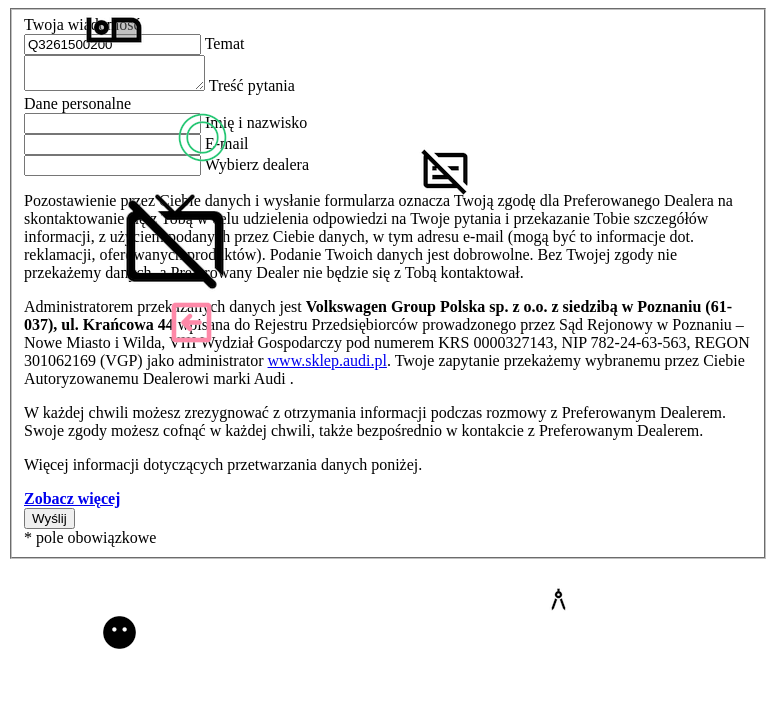 The image size is (776, 720). Describe the element at coordinates (445, 170) in the screenshot. I see `turn off subtitles or closed captions` at that location.